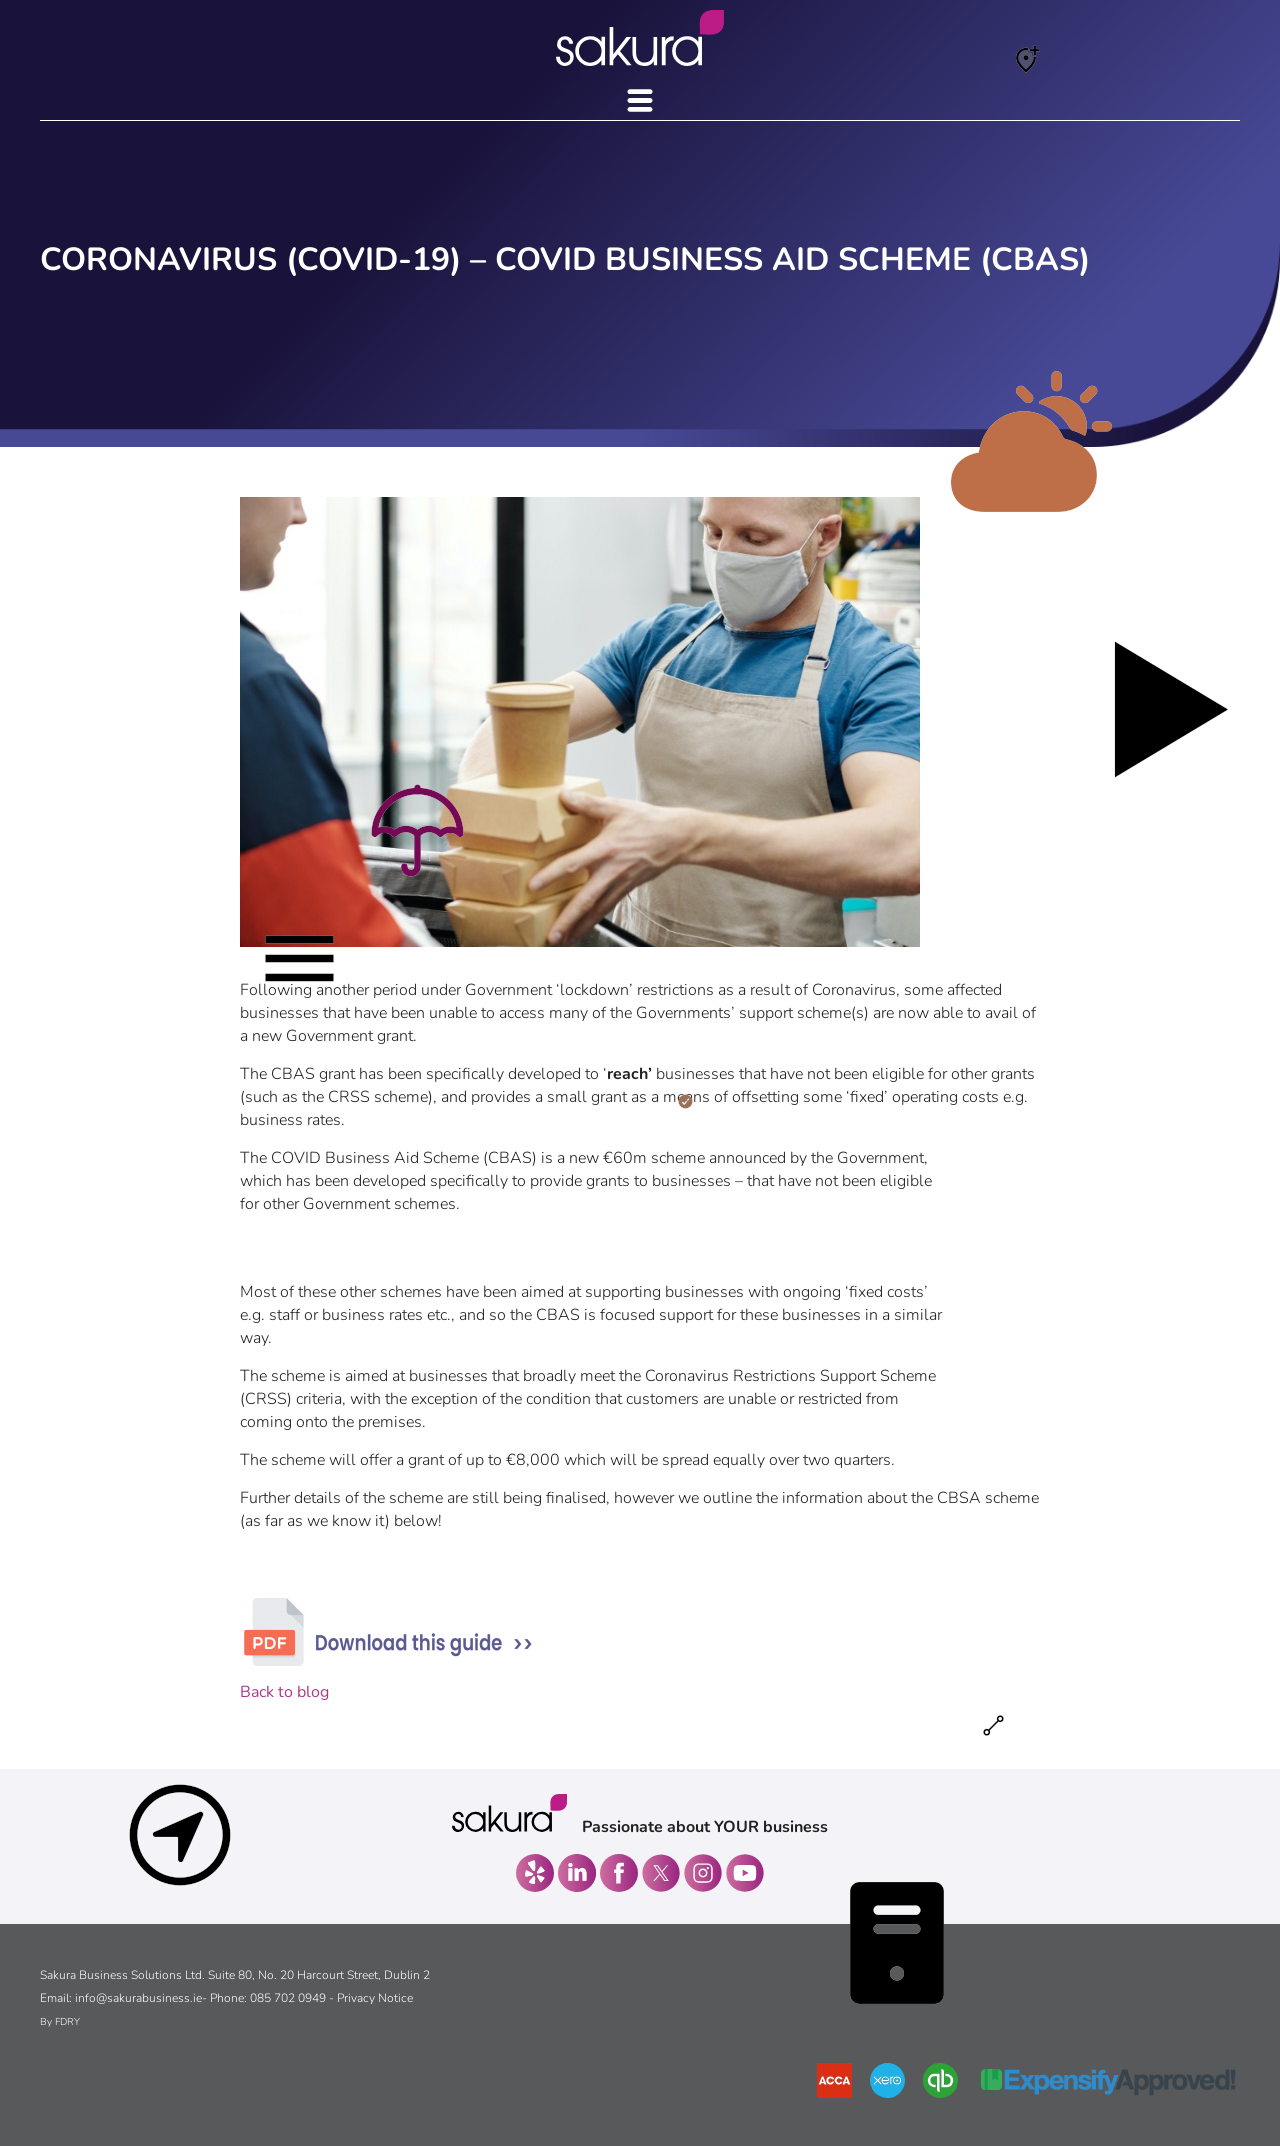  What do you see at coordinates (1171, 709) in the screenshot?
I see `start playing media` at bounding box center [1171, 709].